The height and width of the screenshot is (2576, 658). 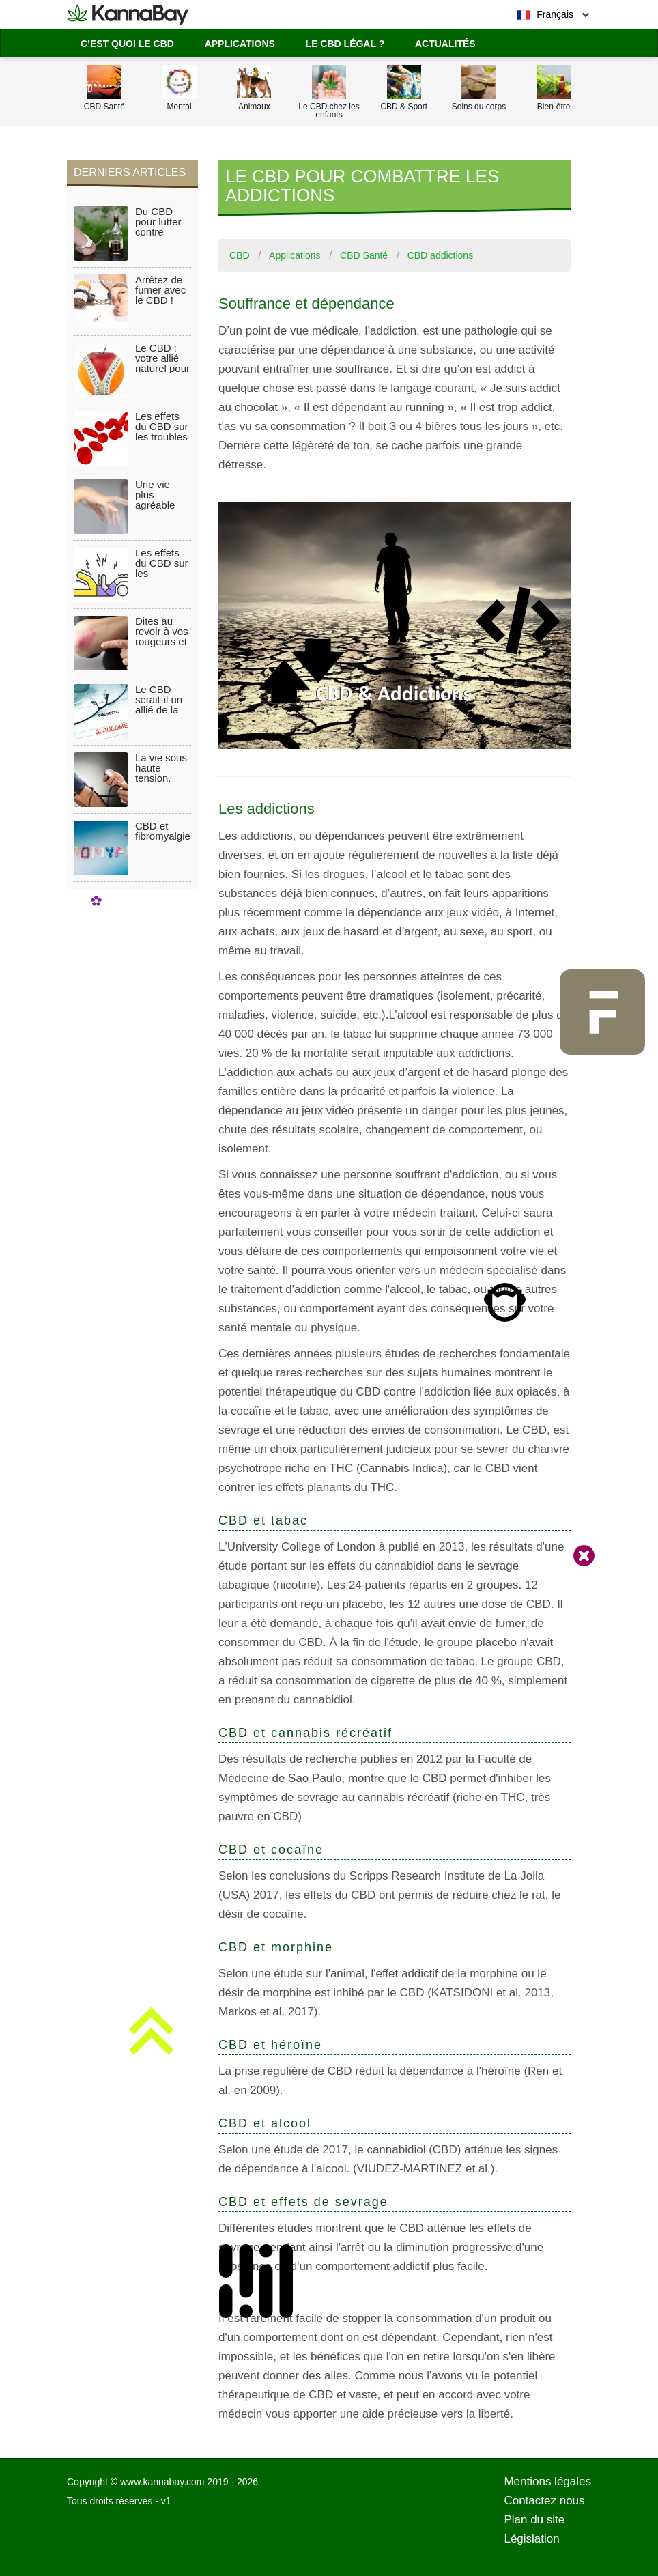 What do you see at coordinates (151, 2033) in the screenshot?
I see `scroll to top of page` at bounding box center [151, 2033].